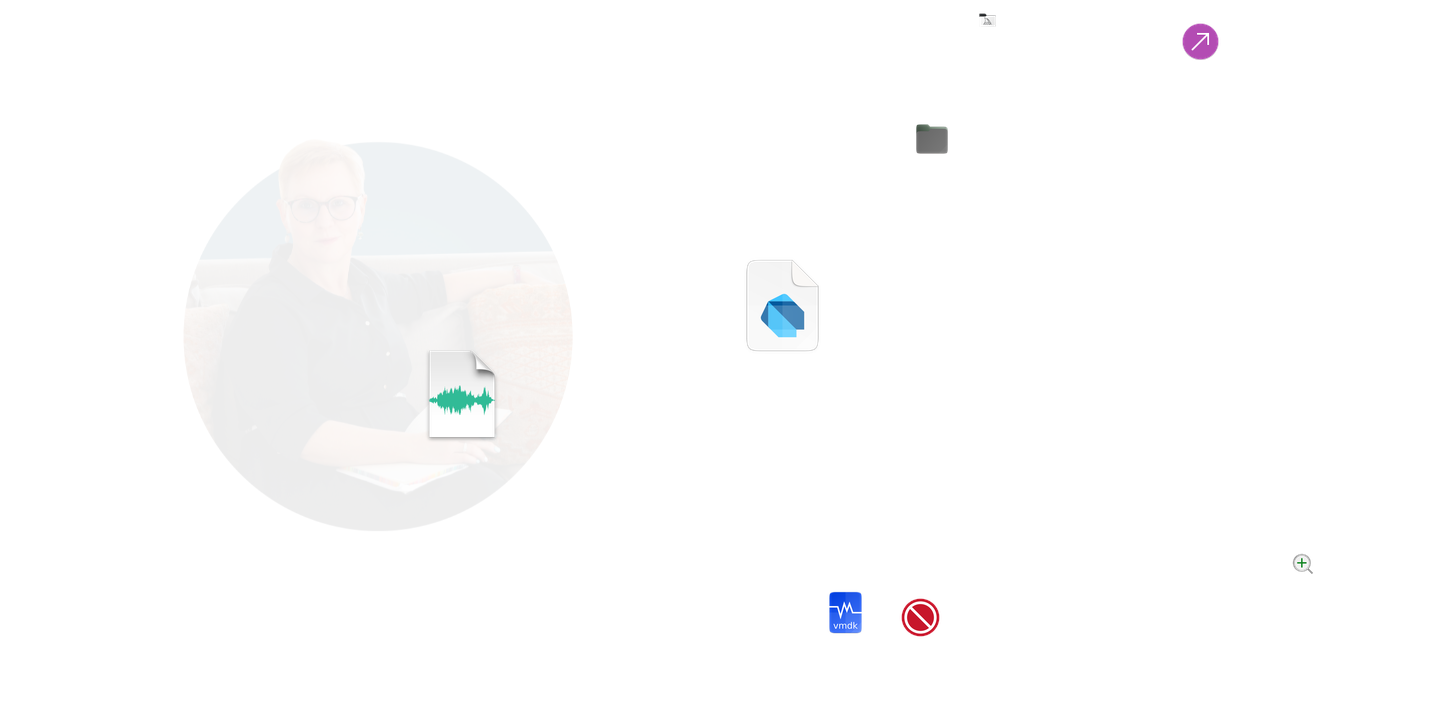  Describe the element at coordinates (782, 305) in the screenshot. I see `dart programming language source file` at that location.